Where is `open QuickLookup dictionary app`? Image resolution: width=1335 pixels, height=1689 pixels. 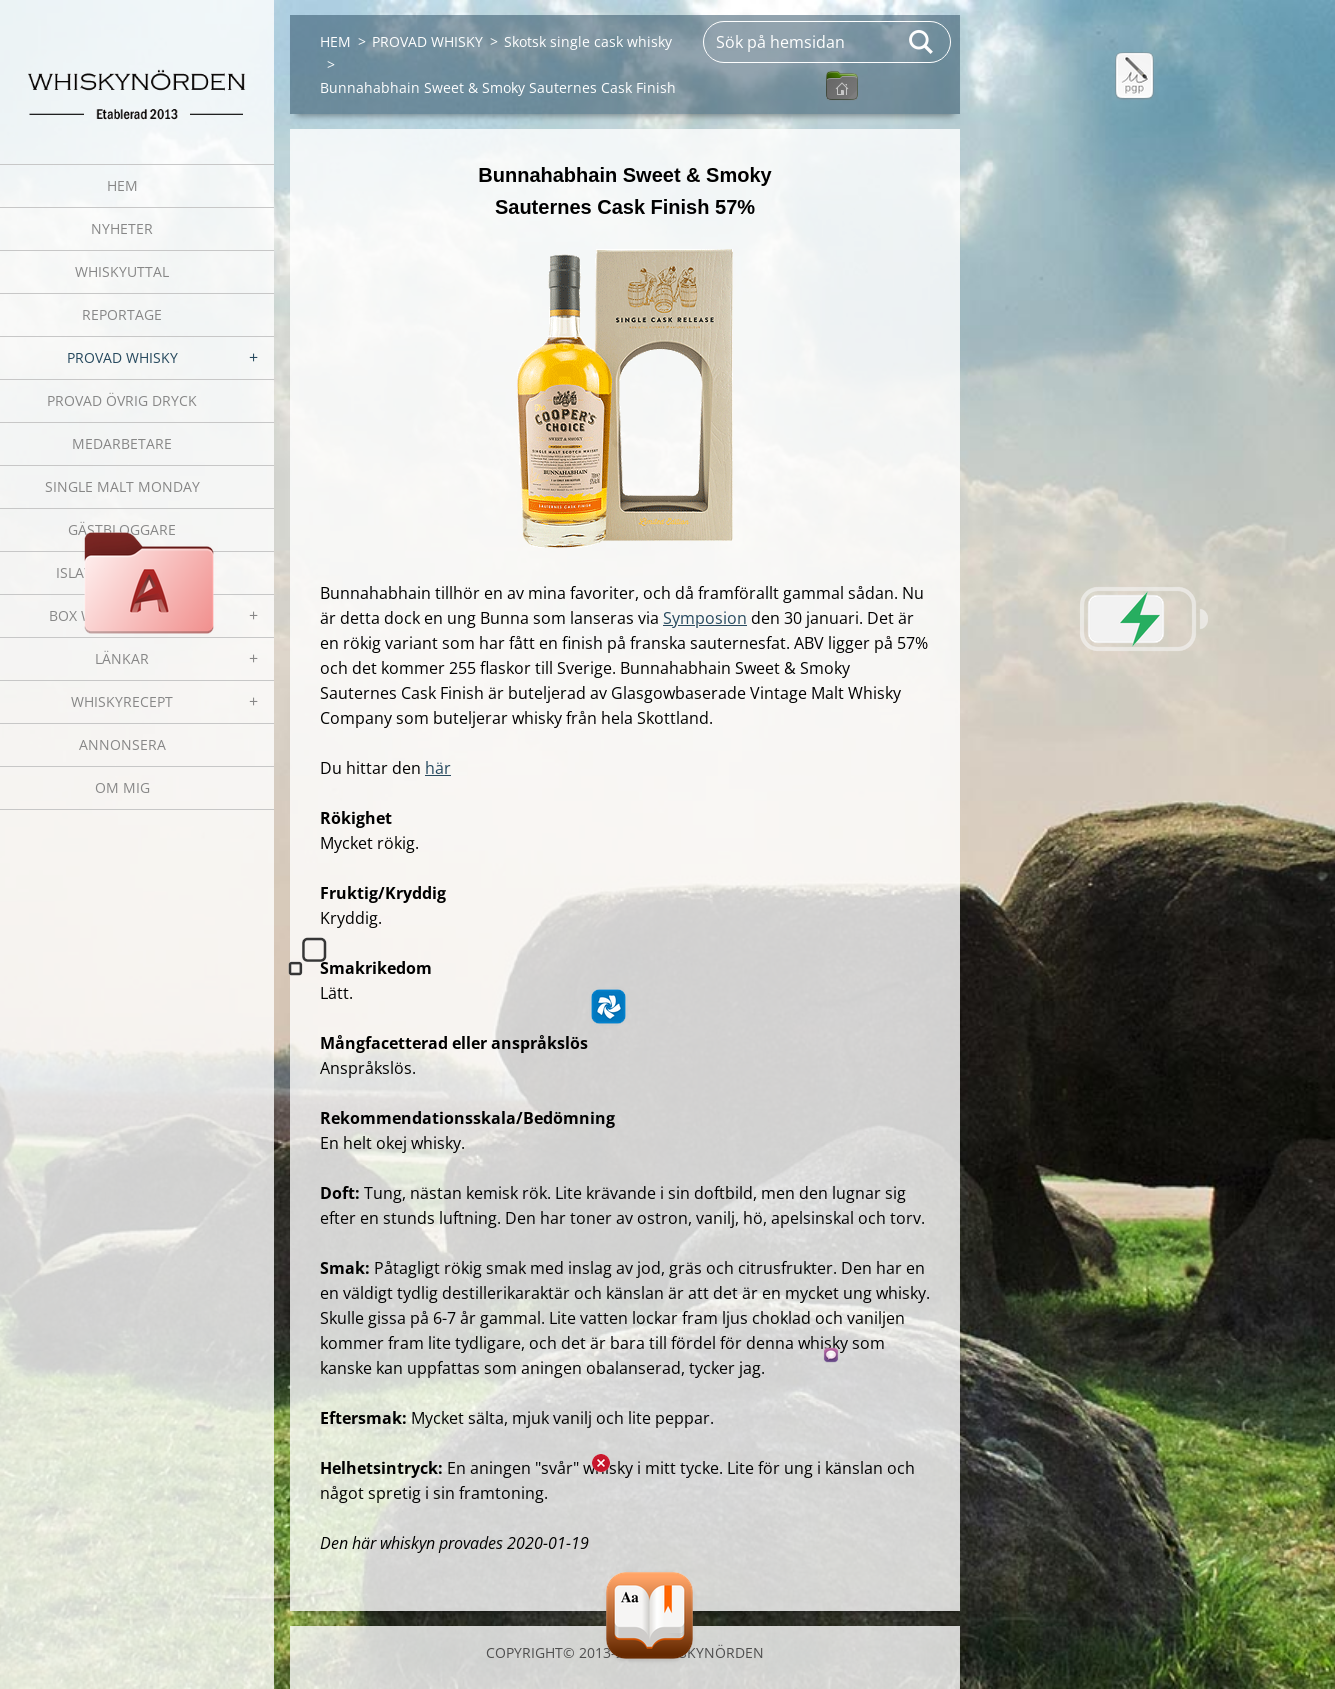
open QuickLookup dictionary app is located at coordinates (649, 1615).